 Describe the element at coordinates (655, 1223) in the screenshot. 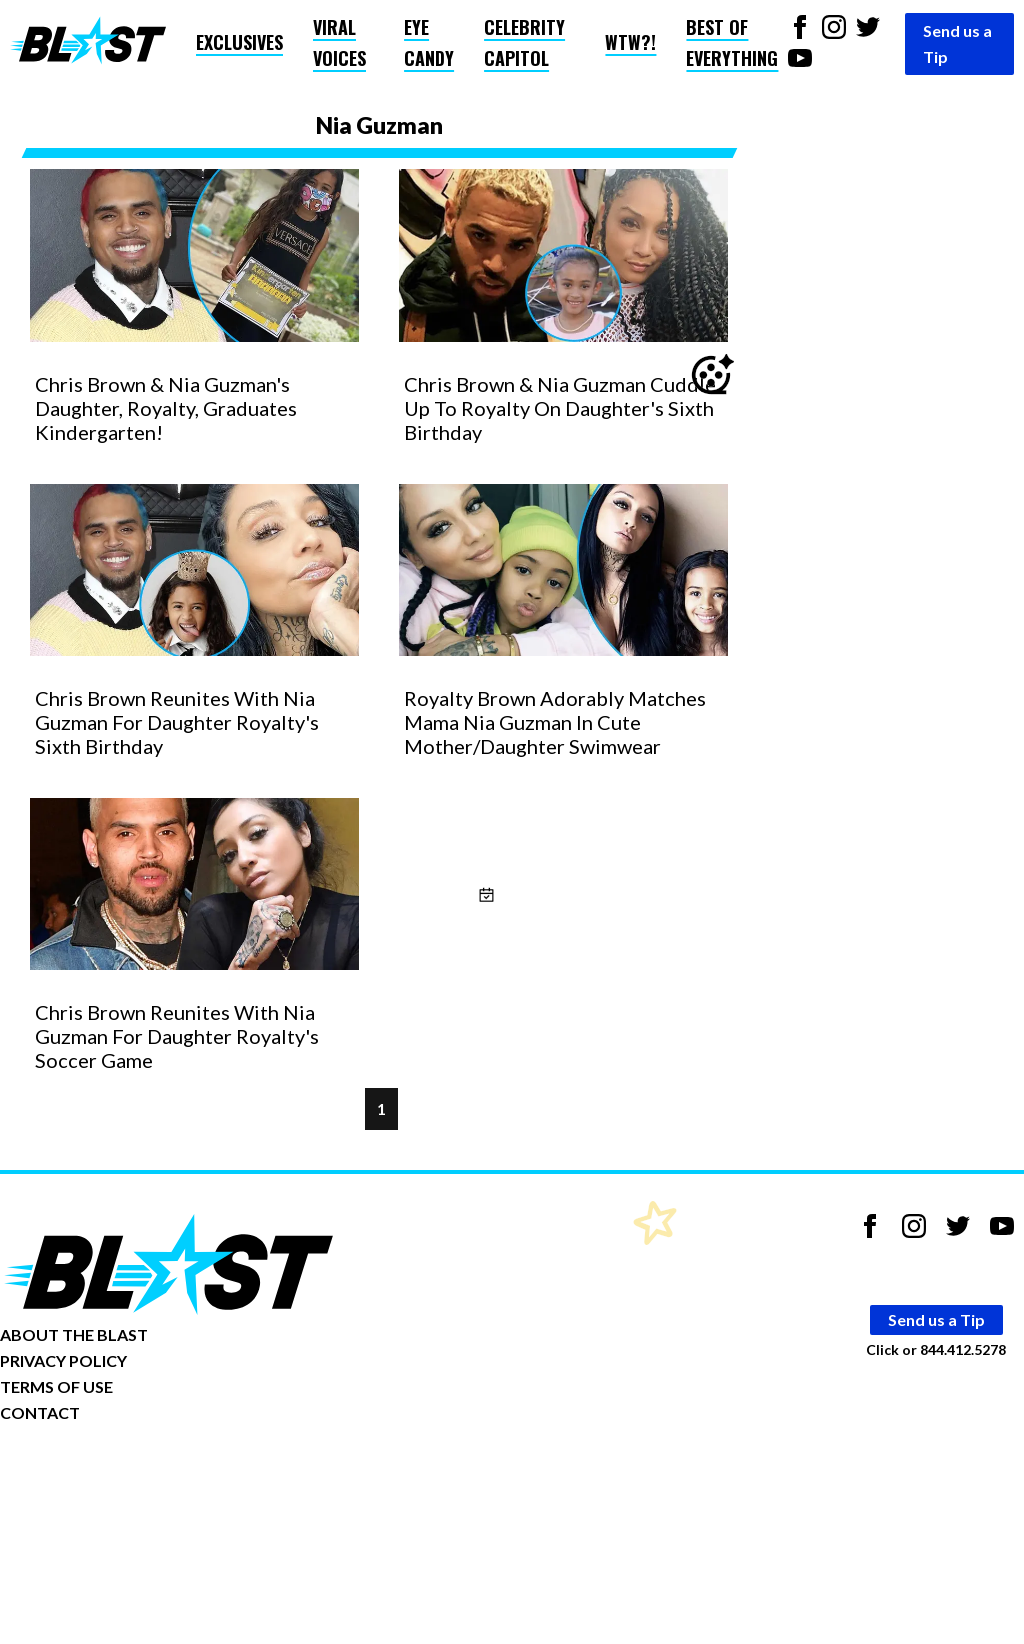

I see `apache spark logo` at that location.